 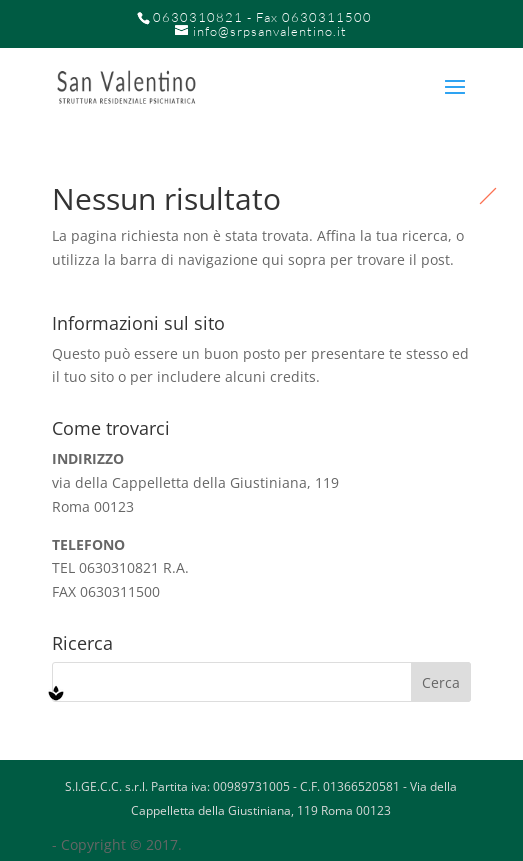 What do you see at coordinates (56, 693) in the screenshot?
I see `access spa or wellness features` at bounding box center [56, 693].